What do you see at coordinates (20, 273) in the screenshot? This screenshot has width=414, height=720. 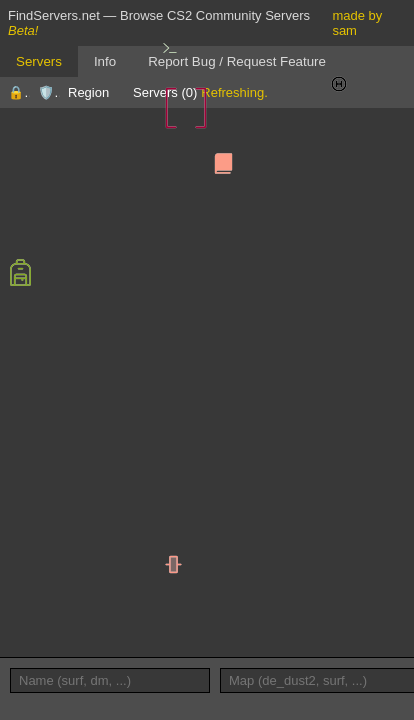 I see `access your inventory or stored items` at bounding box center [20, 273].